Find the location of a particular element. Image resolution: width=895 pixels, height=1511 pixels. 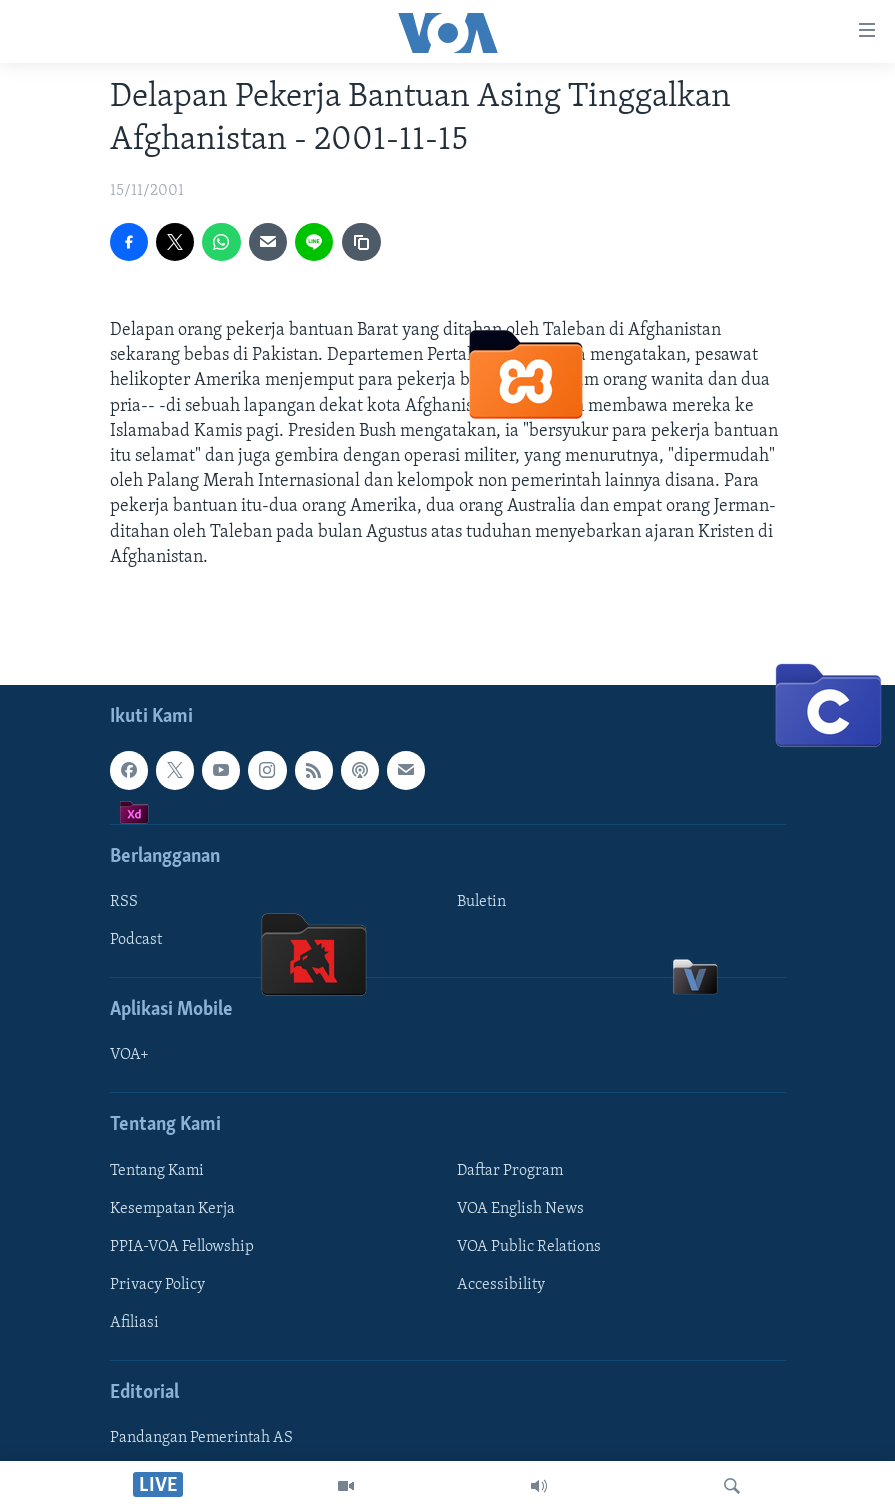

open nusantara project files folder is located at coordinates (313, 957).